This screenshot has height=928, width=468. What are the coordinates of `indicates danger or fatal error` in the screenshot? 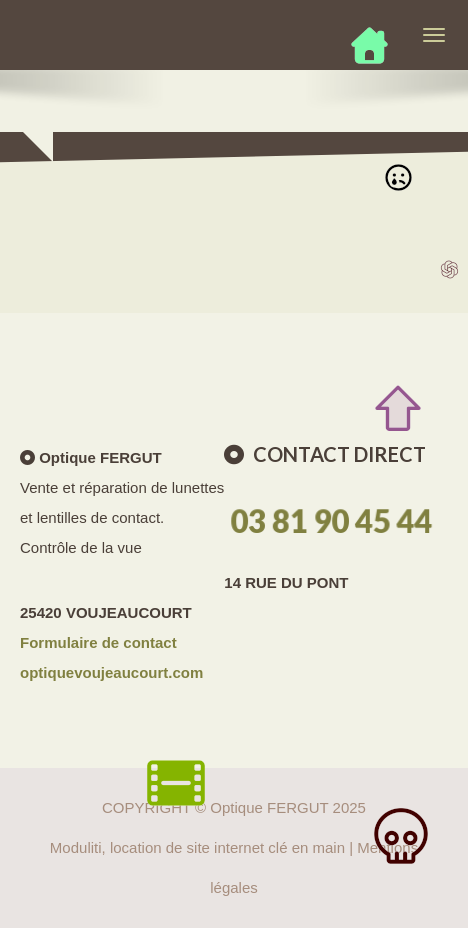 It's located at (401, 837).